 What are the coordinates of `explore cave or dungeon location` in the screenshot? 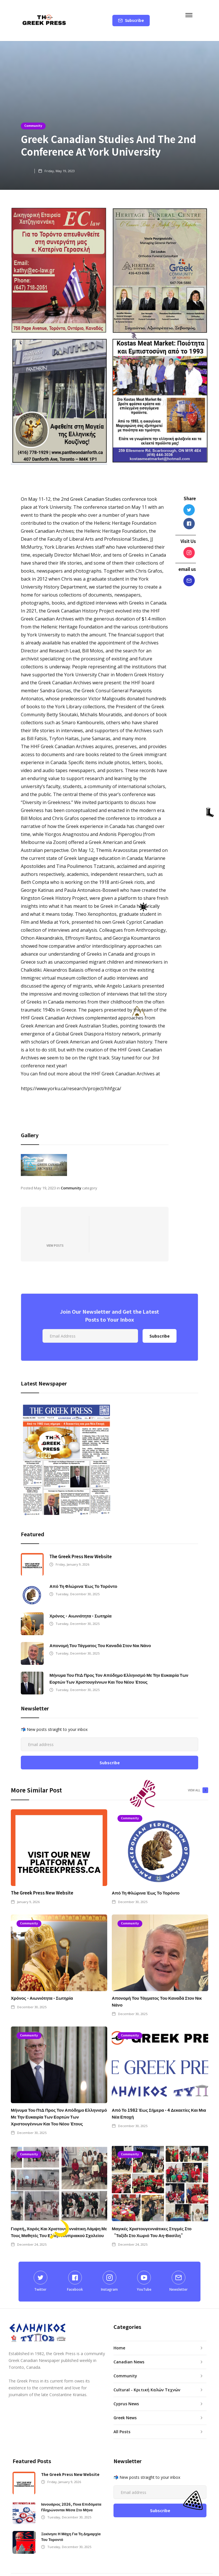 It's located at (139, 1011).